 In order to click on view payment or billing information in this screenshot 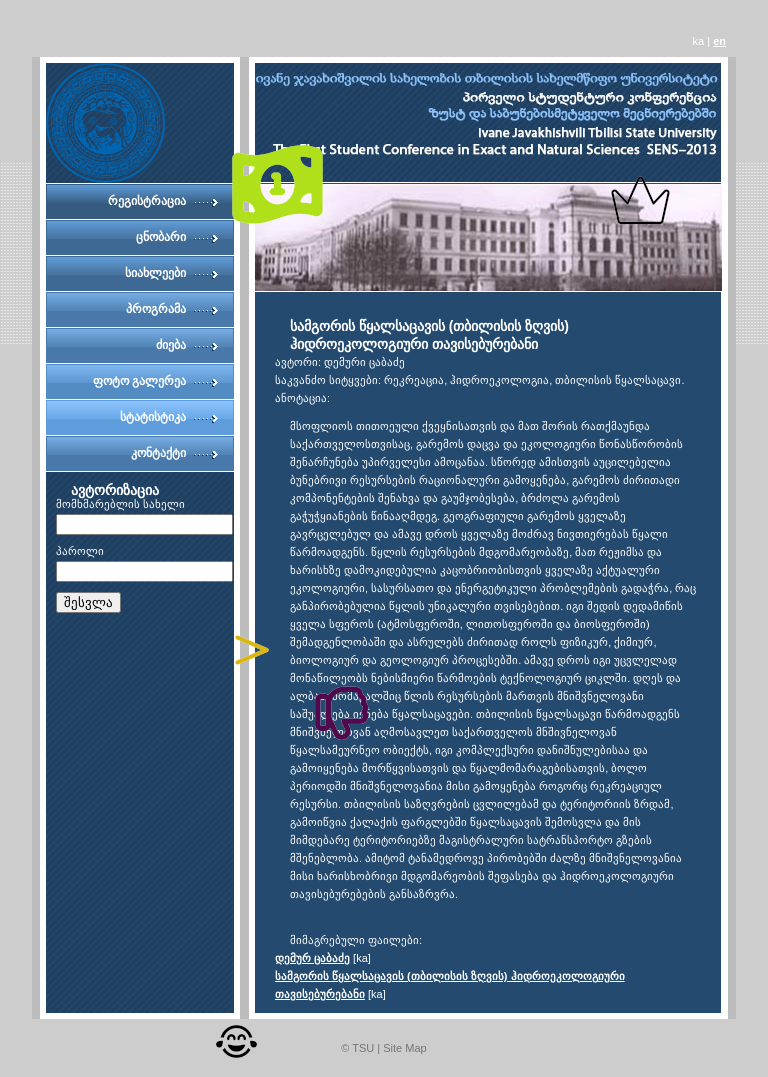, I will do `click(277, 184)`.